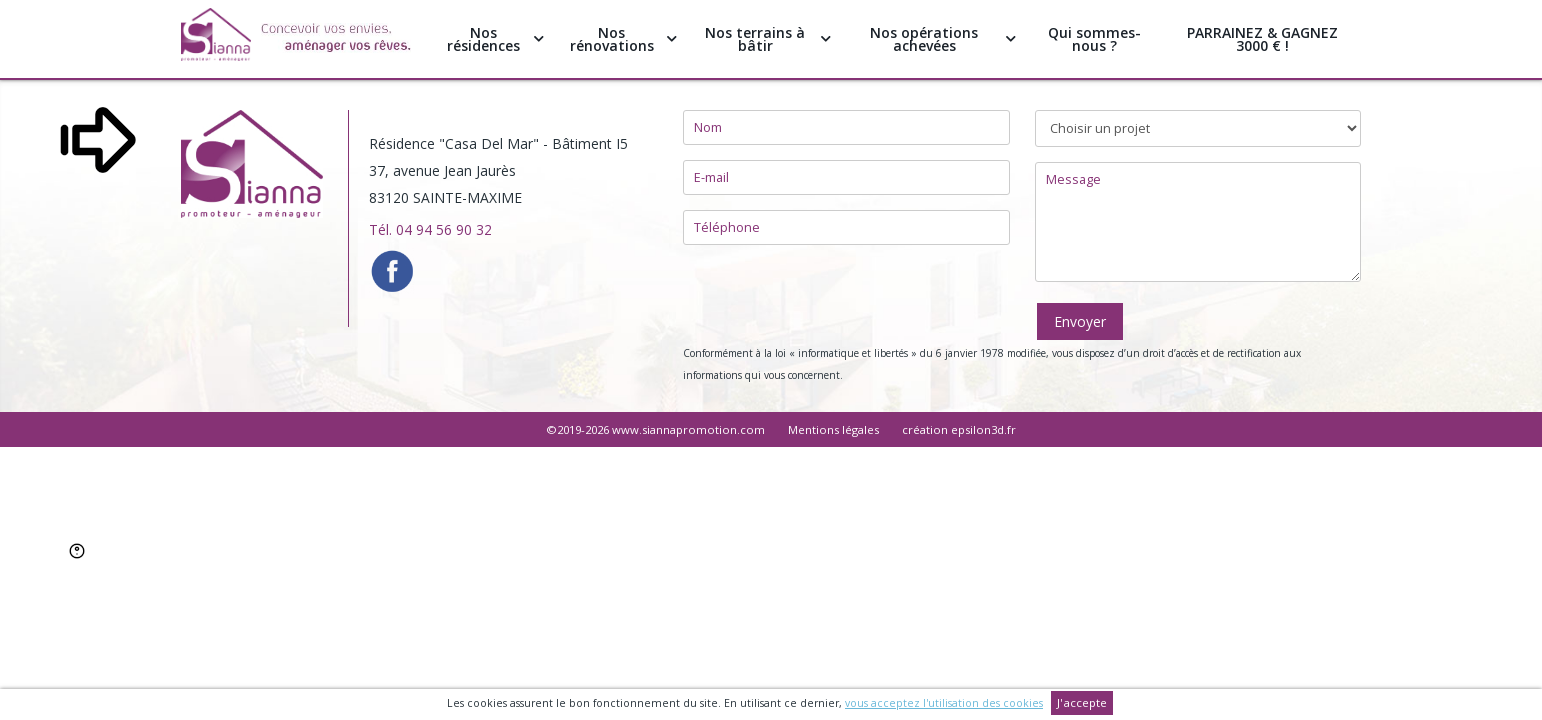 Image resolution: width=1542 pixels, height=720 pixels. Describe the element at coordinates (77, 551) in the screenshot. I see `access vacuum or cleaning device controls` at that location.